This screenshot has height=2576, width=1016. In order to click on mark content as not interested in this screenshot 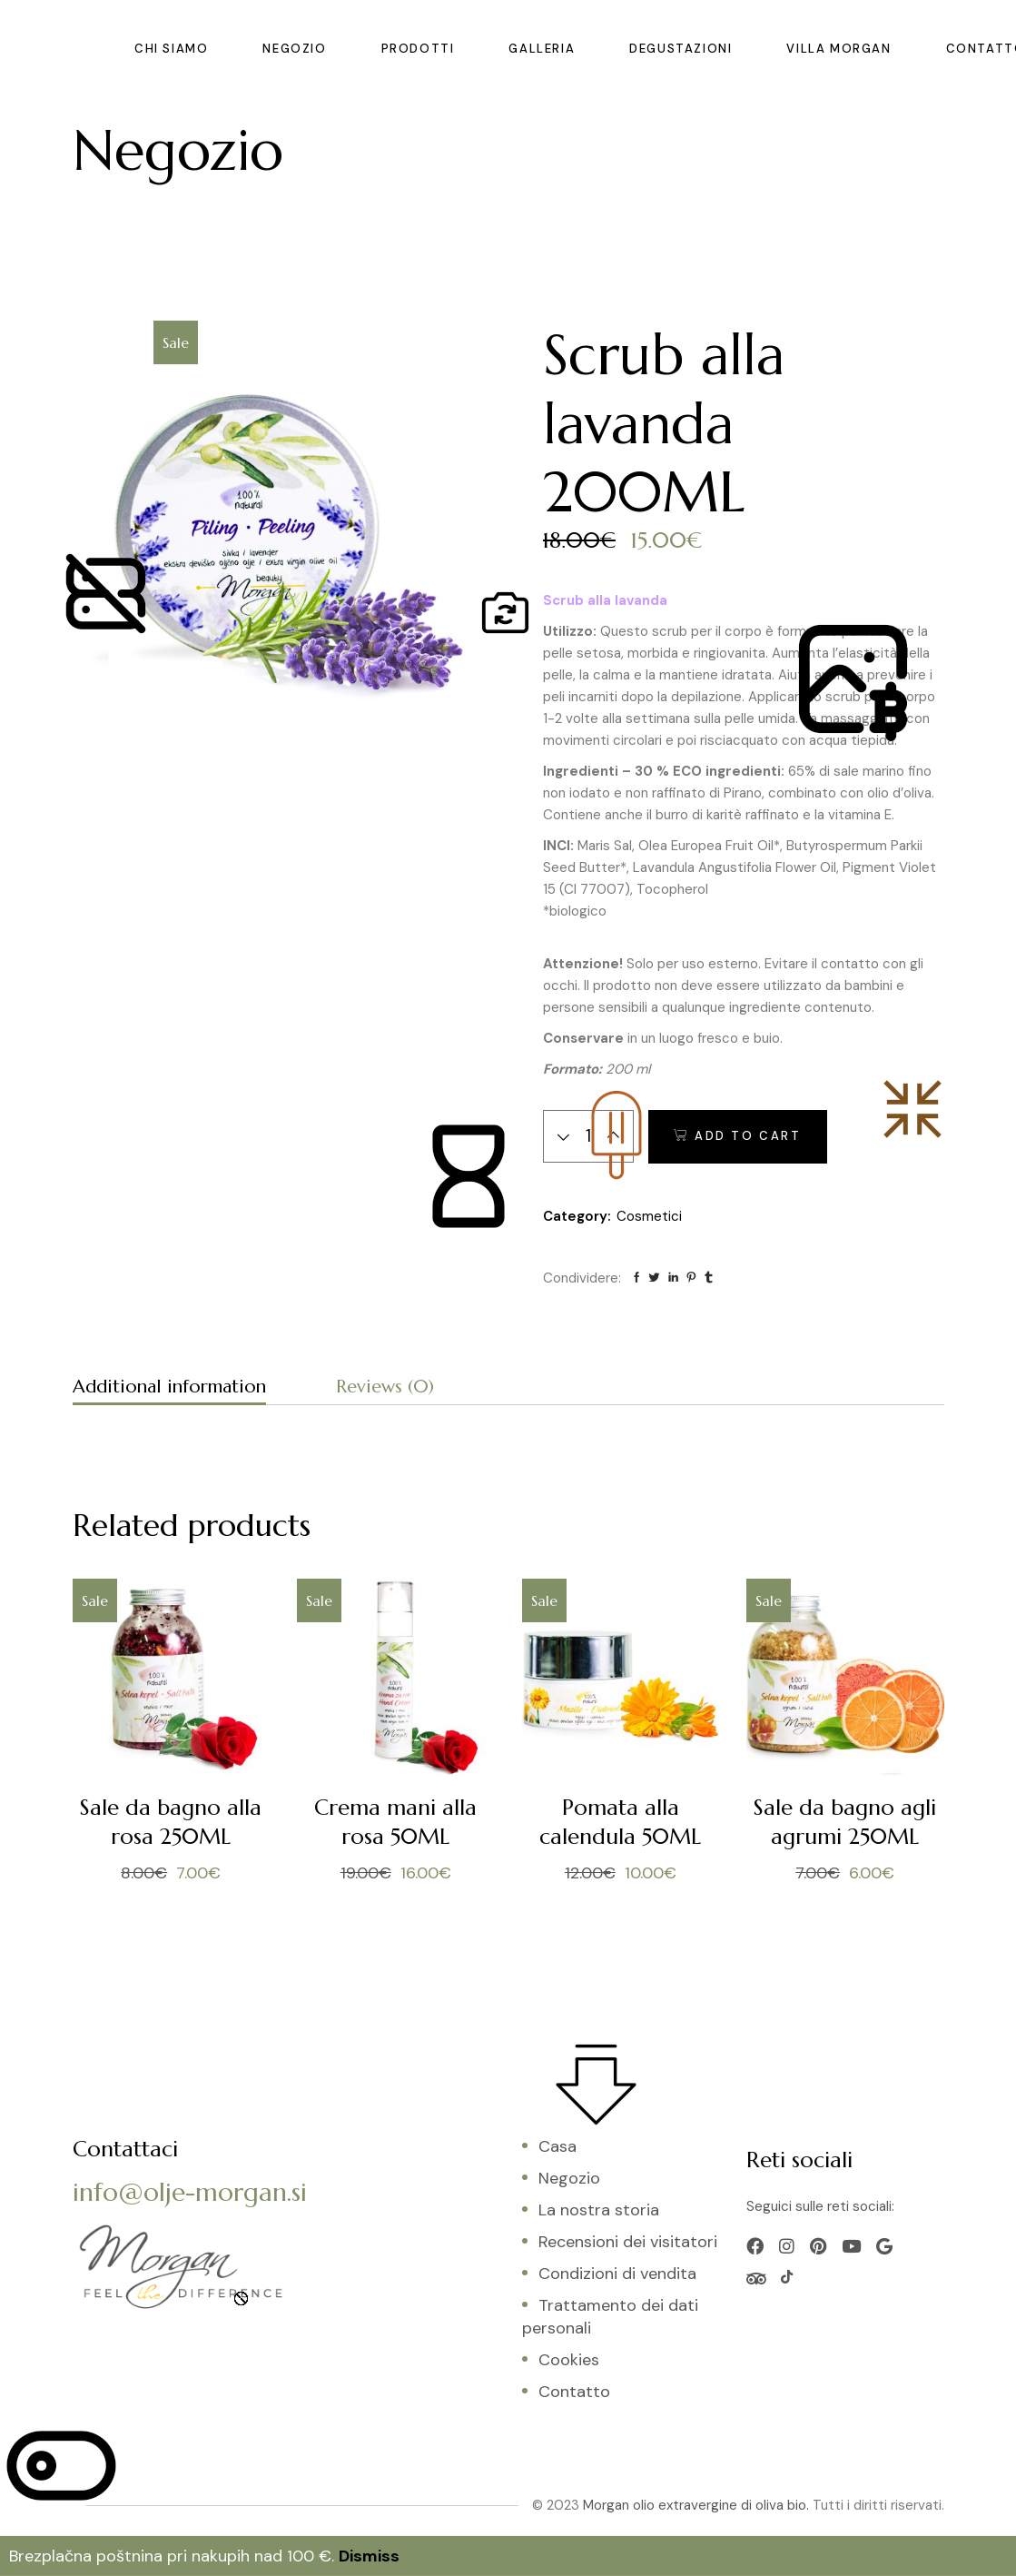, I will do `click(241, 2298)`.